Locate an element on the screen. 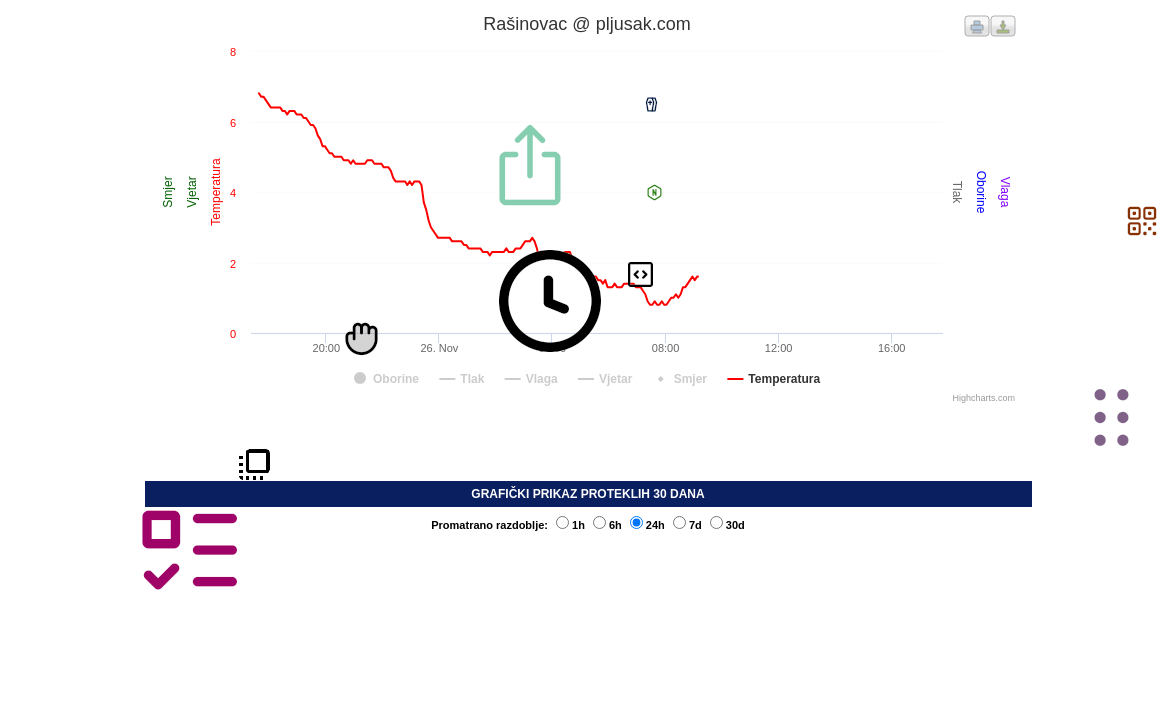 This screenshot has width=1176, height=720. drag to reorder items in a list is located at coordinates (1111, 417).